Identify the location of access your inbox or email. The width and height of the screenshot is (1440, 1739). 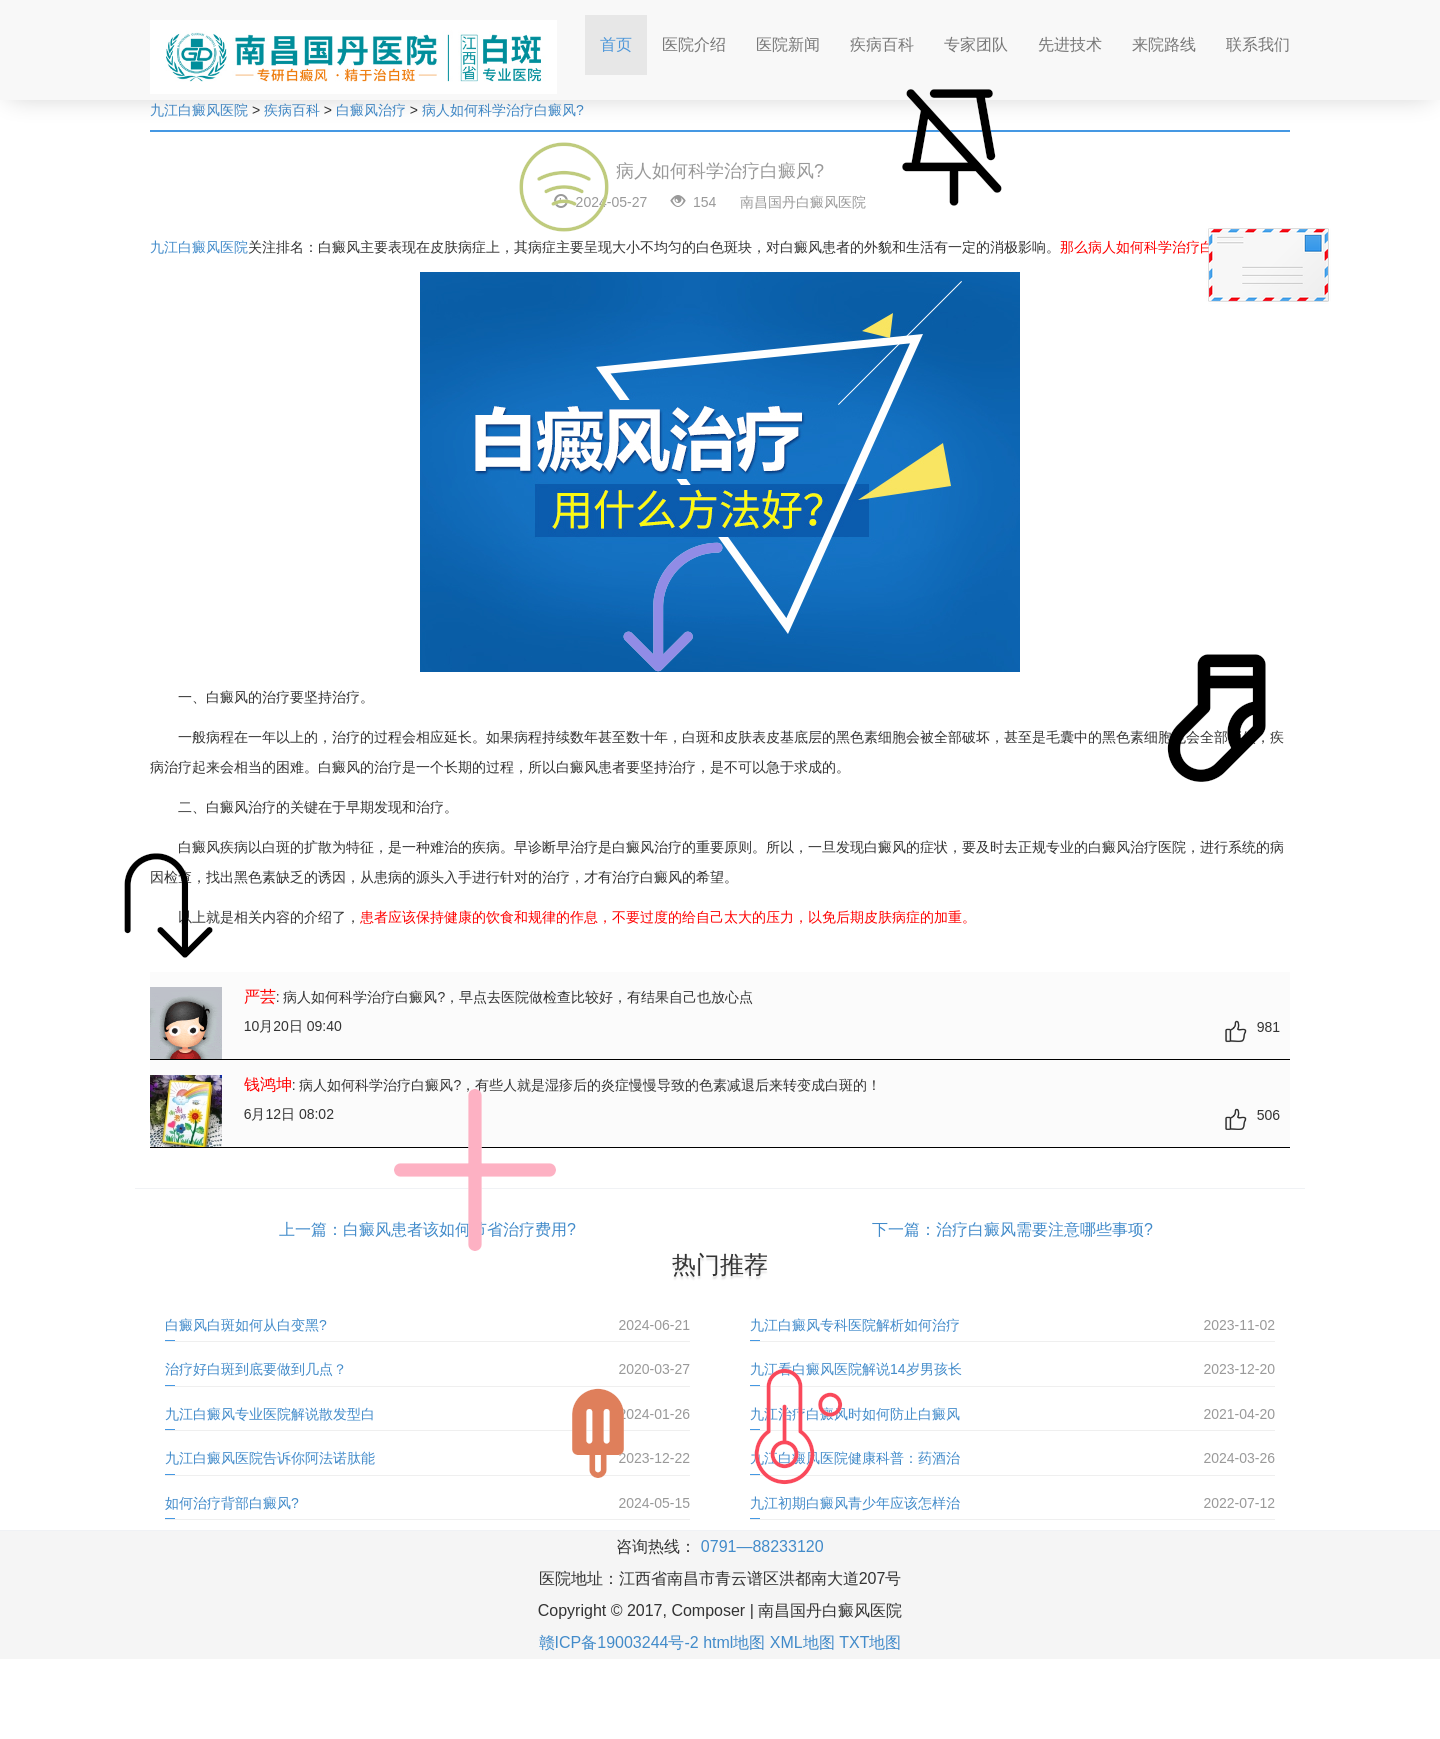
(1268, 265).